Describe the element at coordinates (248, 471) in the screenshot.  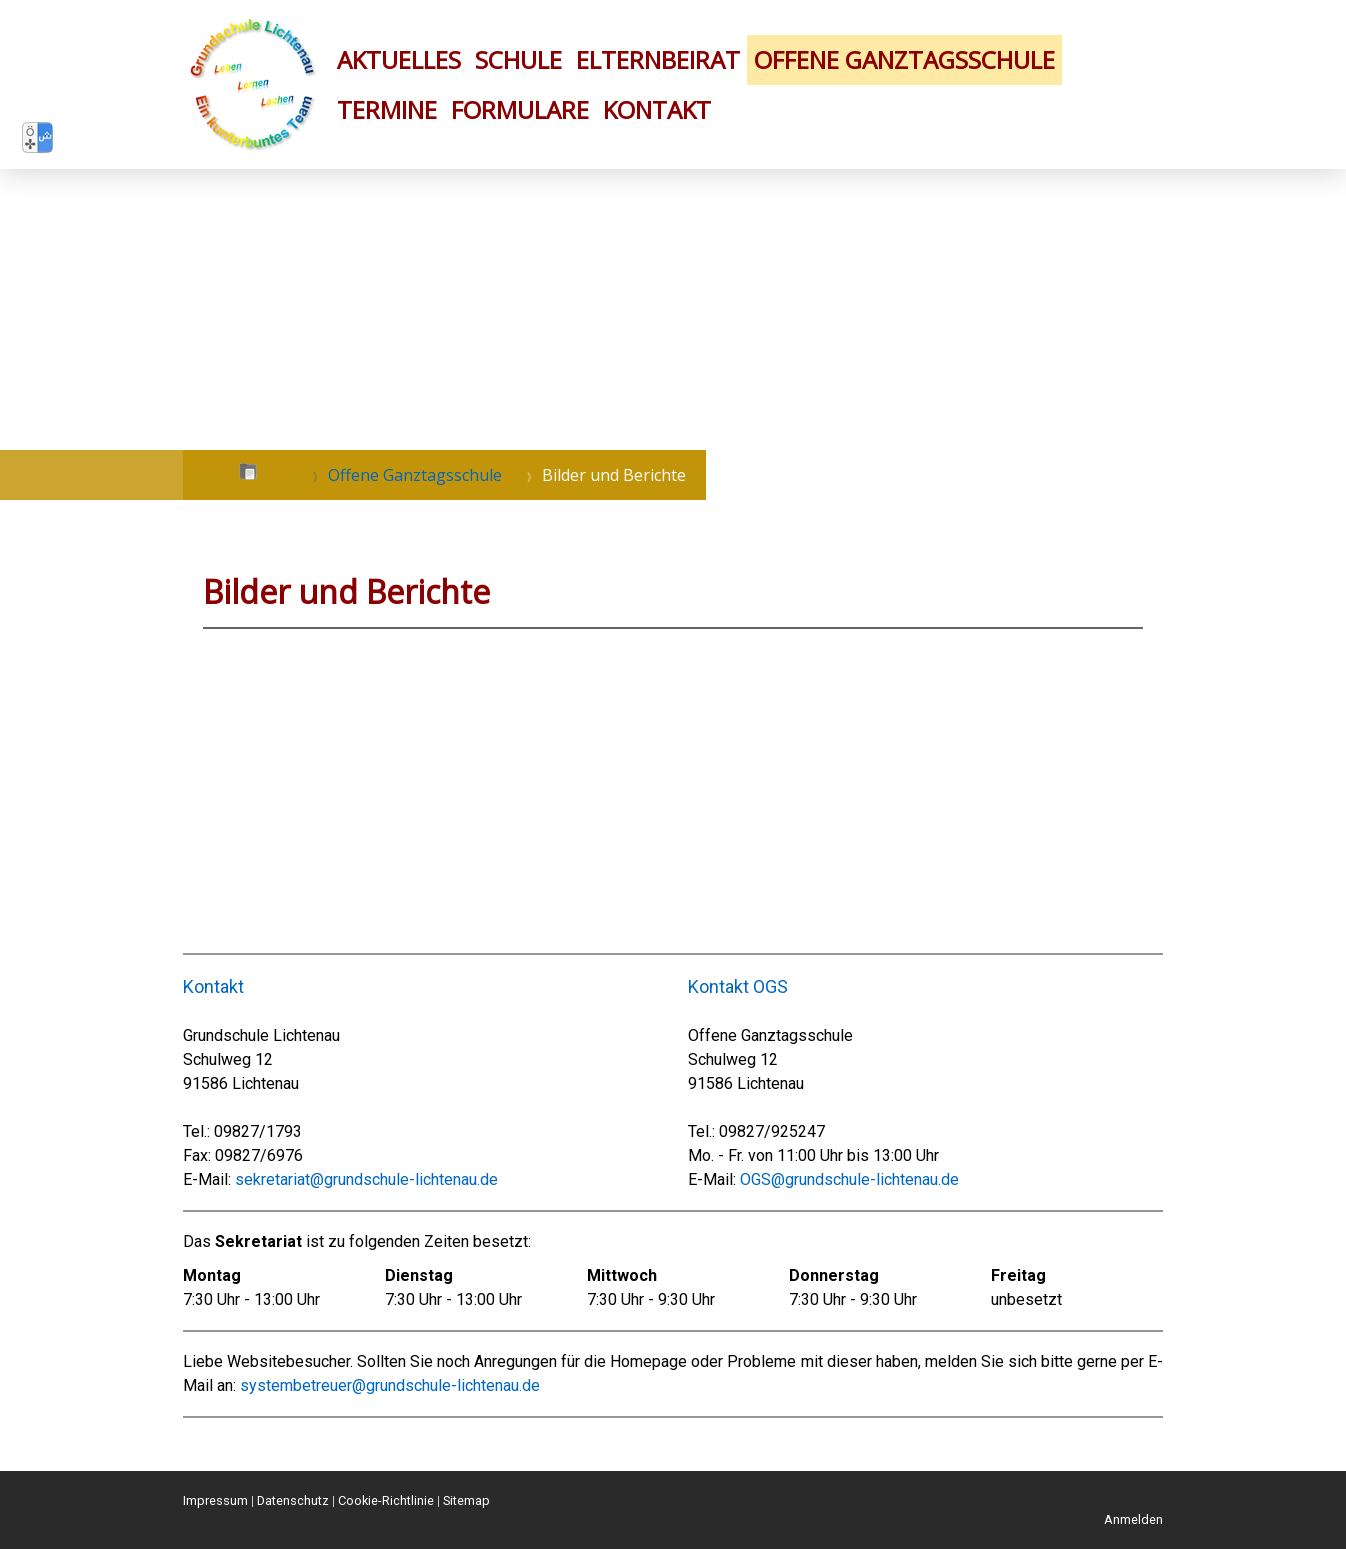
I see `open a file from your documents` at that location.